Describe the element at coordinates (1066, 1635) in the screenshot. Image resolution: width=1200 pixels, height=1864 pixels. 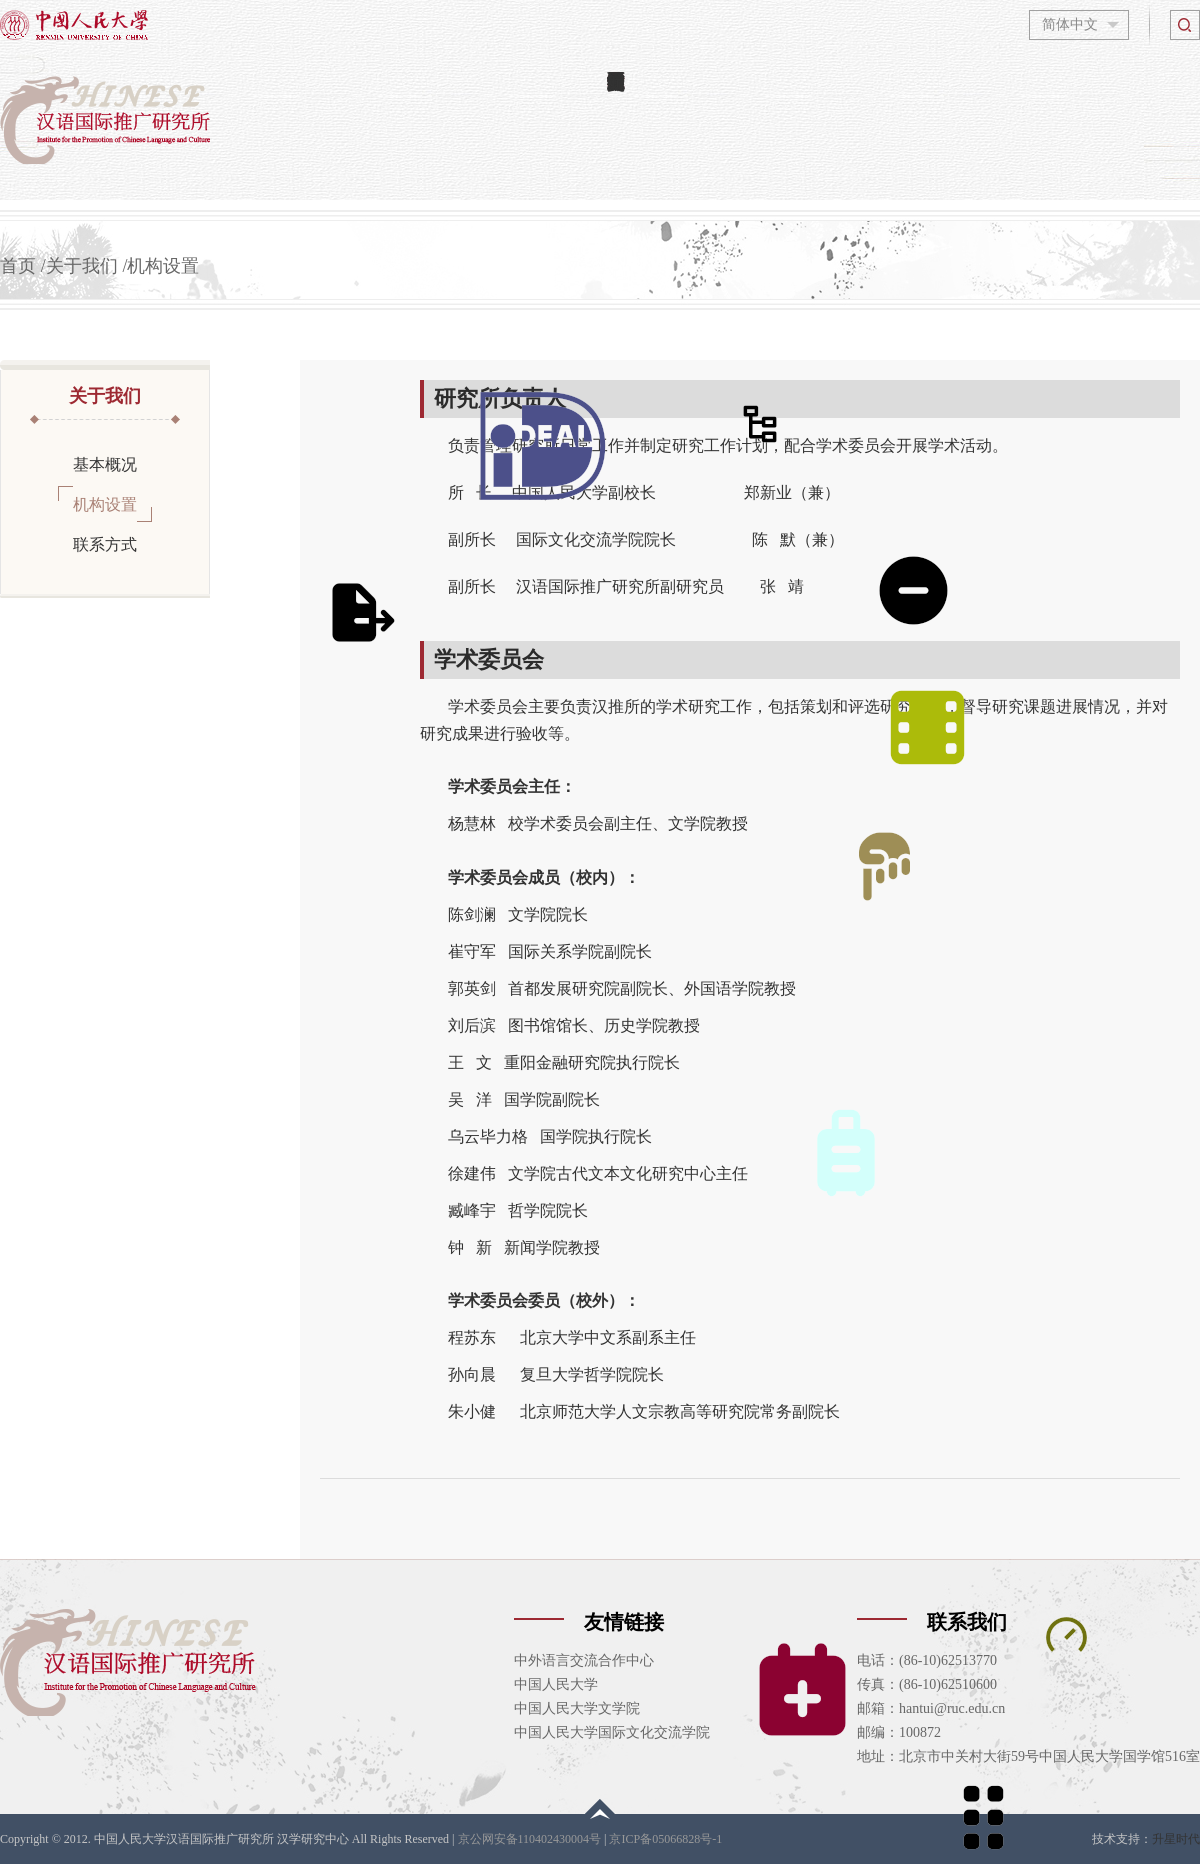
I see `increase playback speed` at that location.